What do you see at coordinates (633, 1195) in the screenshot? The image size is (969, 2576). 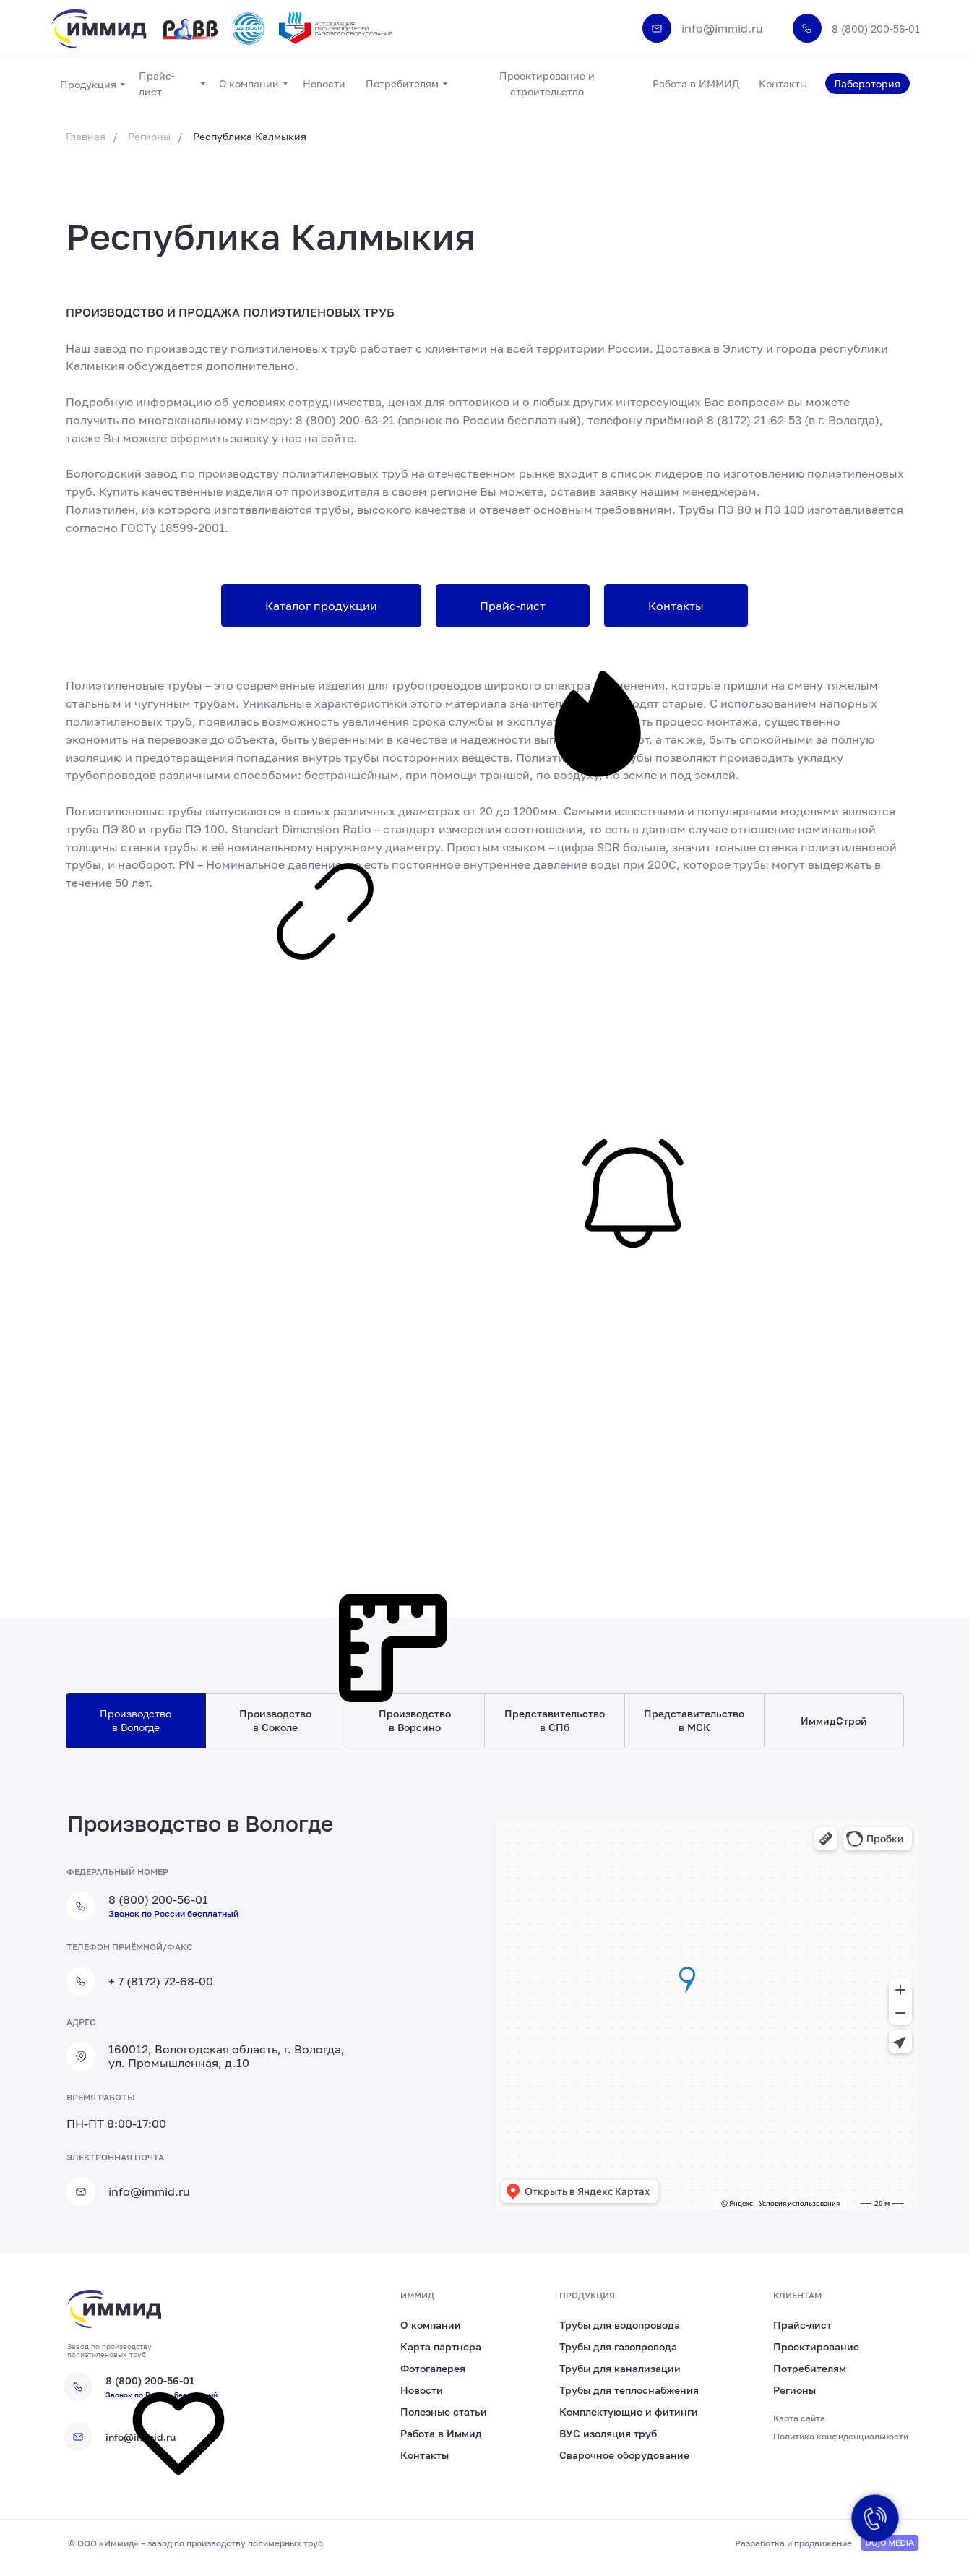 I see `indicates new notifications or alerts` at bounding box center [633, 1195].